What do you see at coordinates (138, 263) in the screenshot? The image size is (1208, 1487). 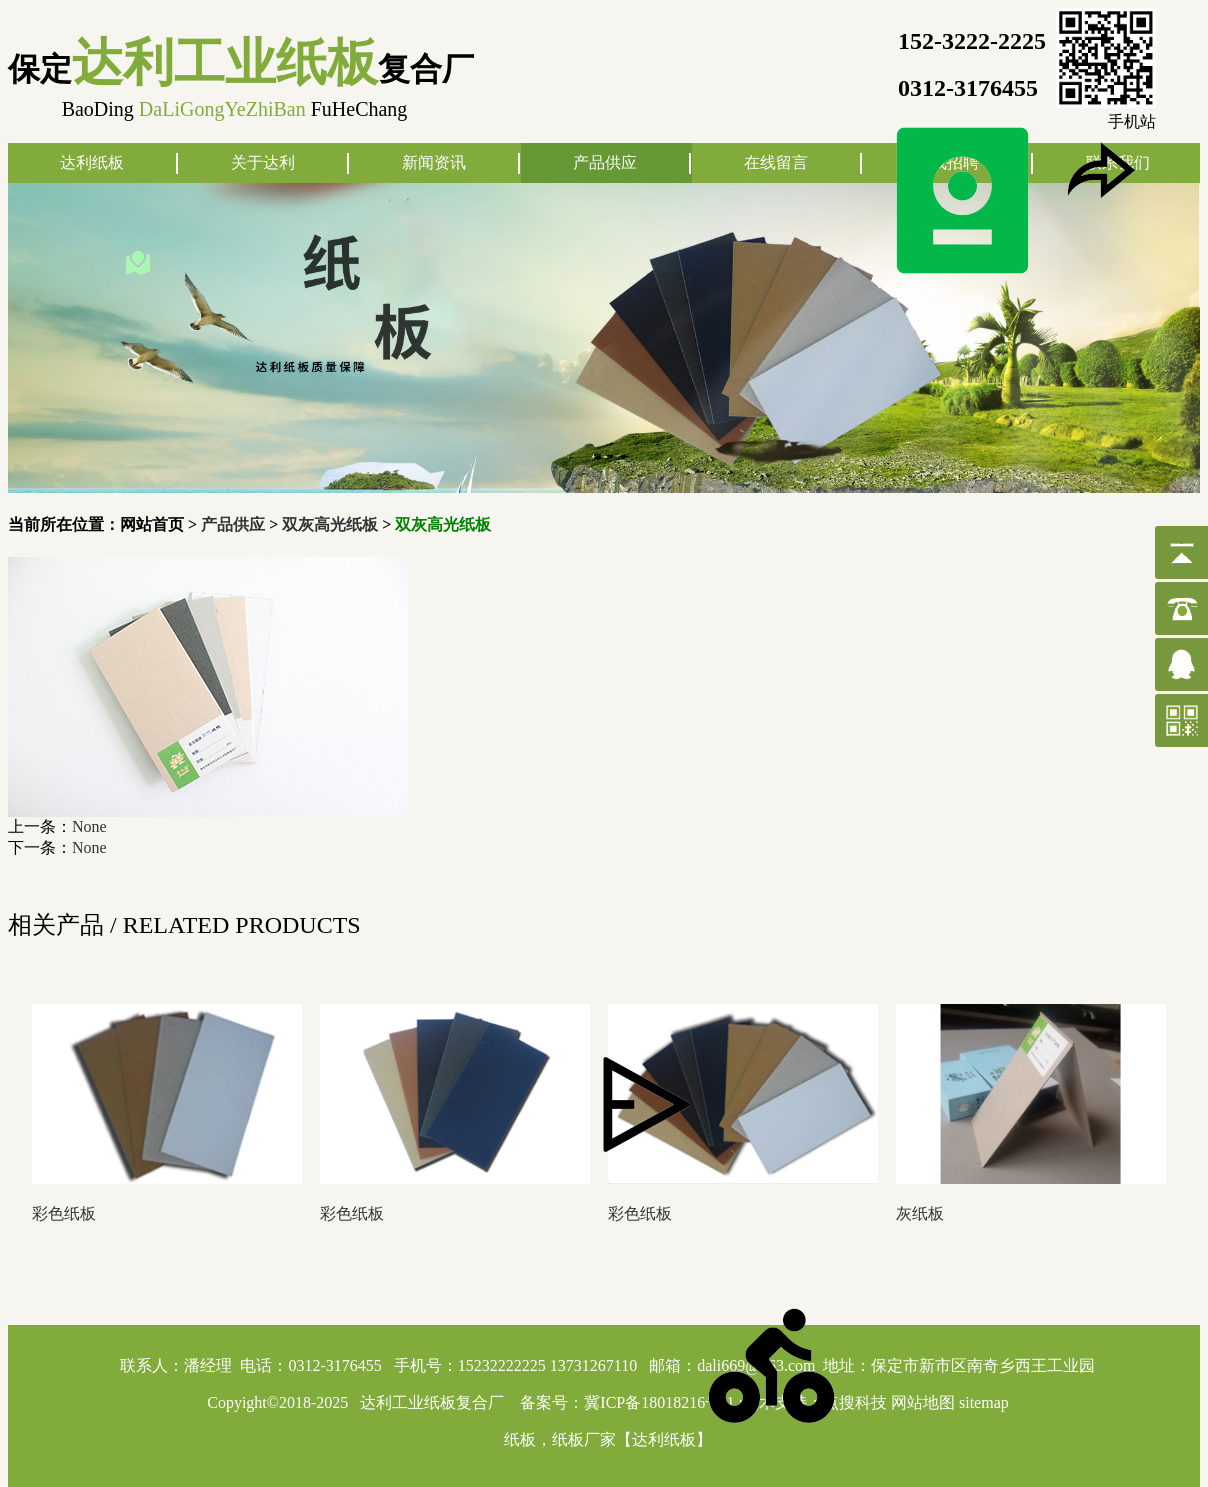 I see `view map with pinned location` at bounding box center [138, 263].